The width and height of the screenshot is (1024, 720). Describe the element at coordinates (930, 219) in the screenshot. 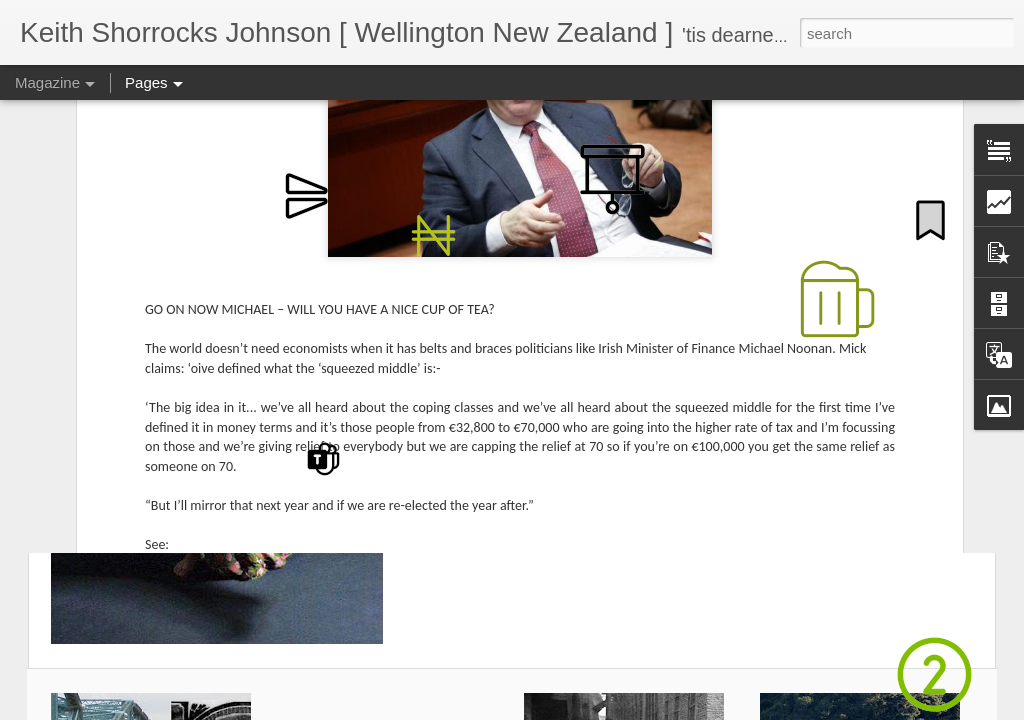

I see `save this item to your bookmarks` at that location.